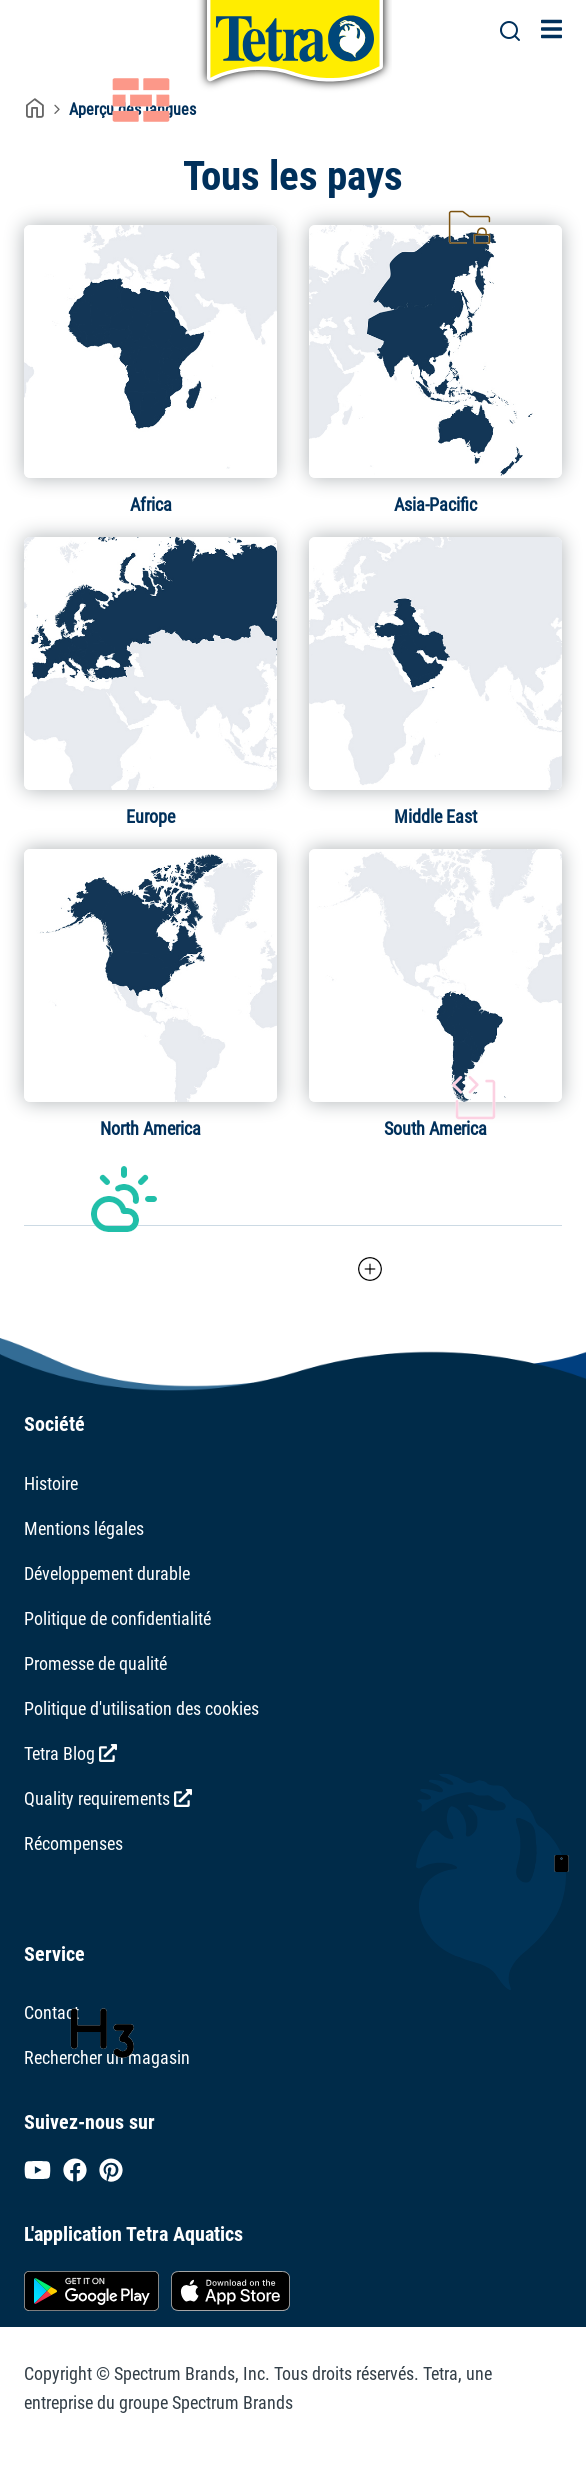 Image resolution: width=586 pixels, height=2466 pixels. What do you see at coordinates (561, 1863) in the screenshot?
I see `access tablet camera settings` at bounding box center [561, 1863].